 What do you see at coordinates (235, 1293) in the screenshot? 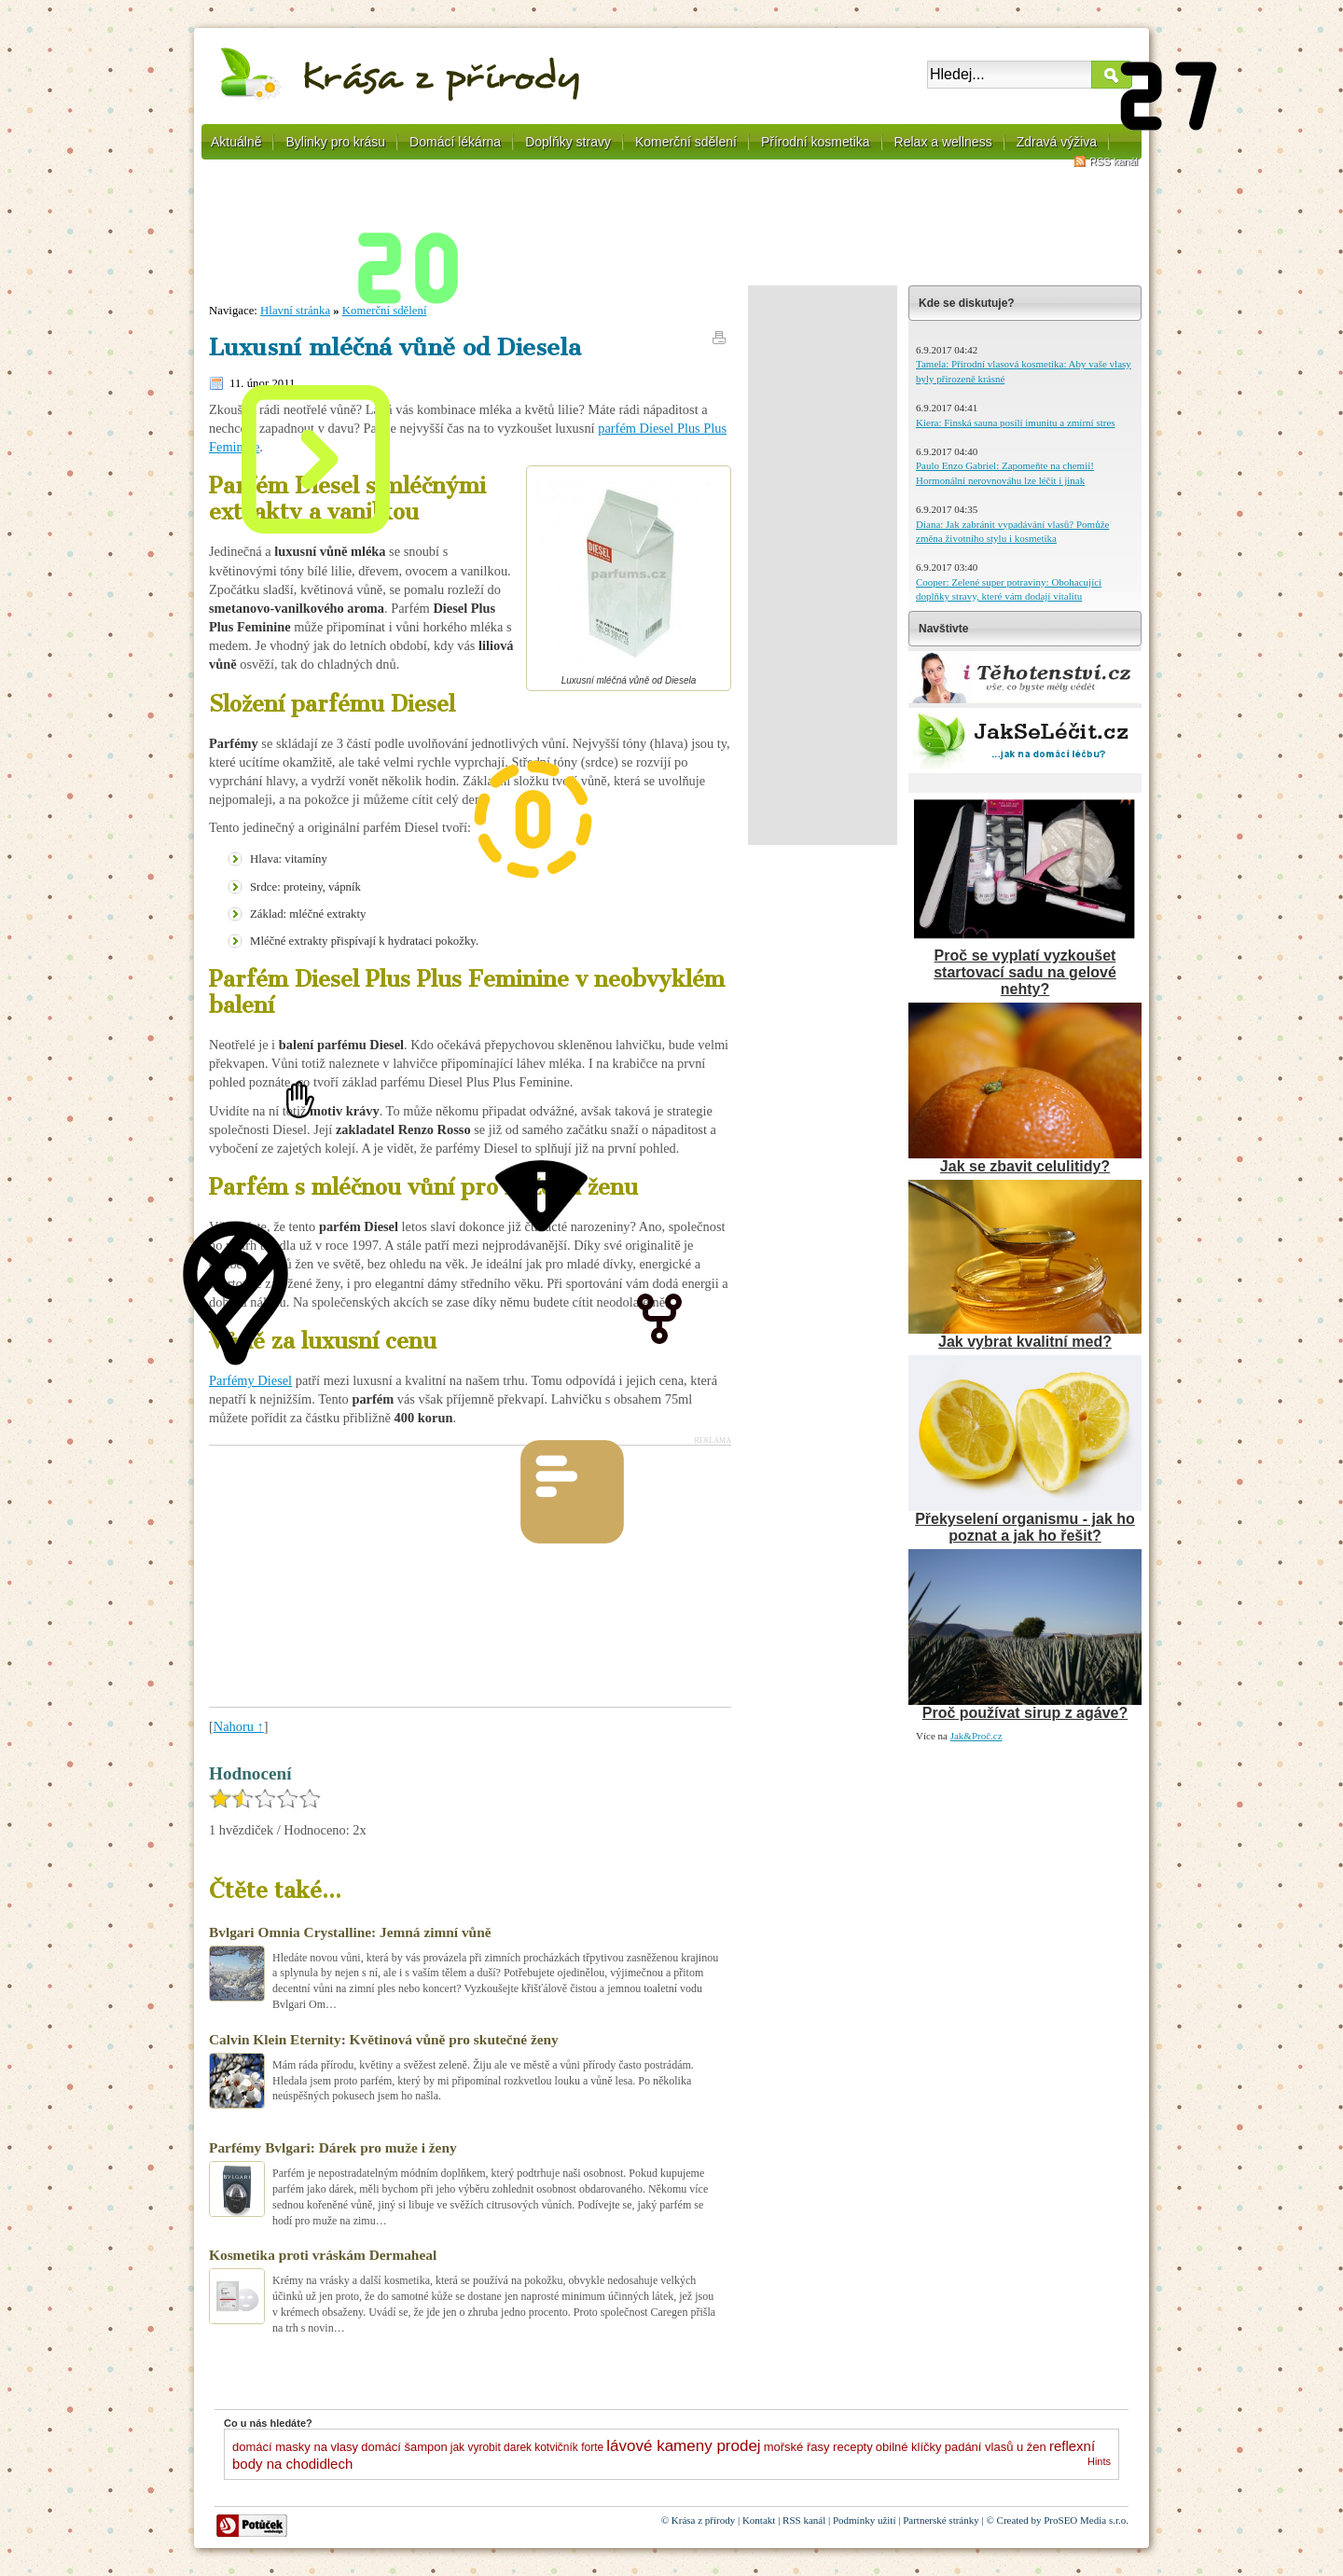
I see `open google maps` at bounding box center [235, 1293].